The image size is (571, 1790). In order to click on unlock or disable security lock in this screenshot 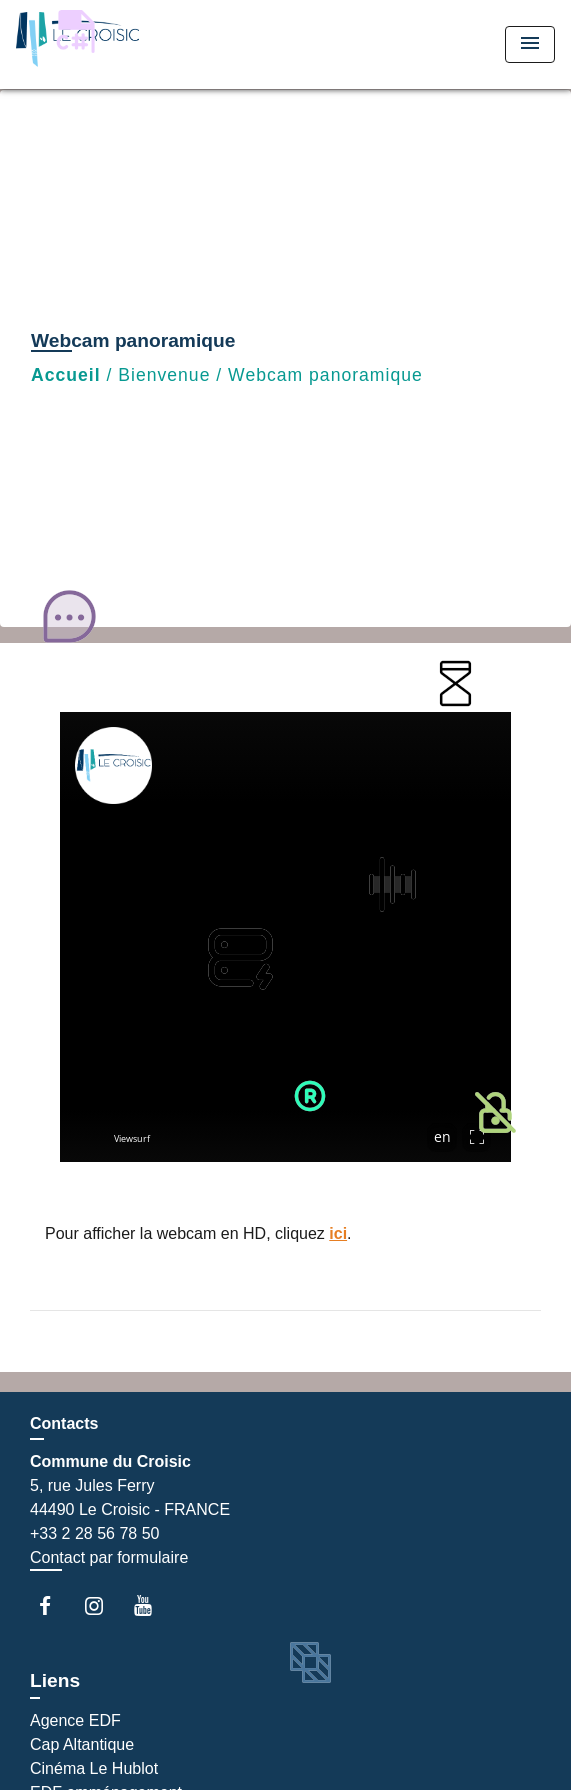, I will do `click(495, 1112)`.